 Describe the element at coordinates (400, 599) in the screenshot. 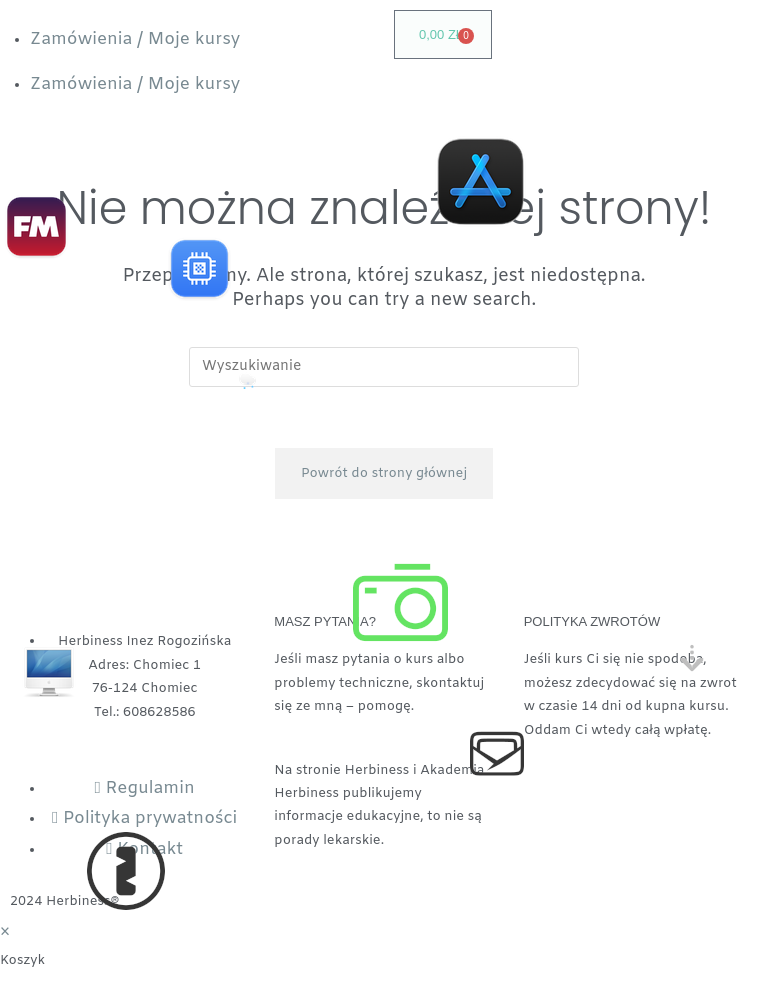

I see `take a photo` at that location.